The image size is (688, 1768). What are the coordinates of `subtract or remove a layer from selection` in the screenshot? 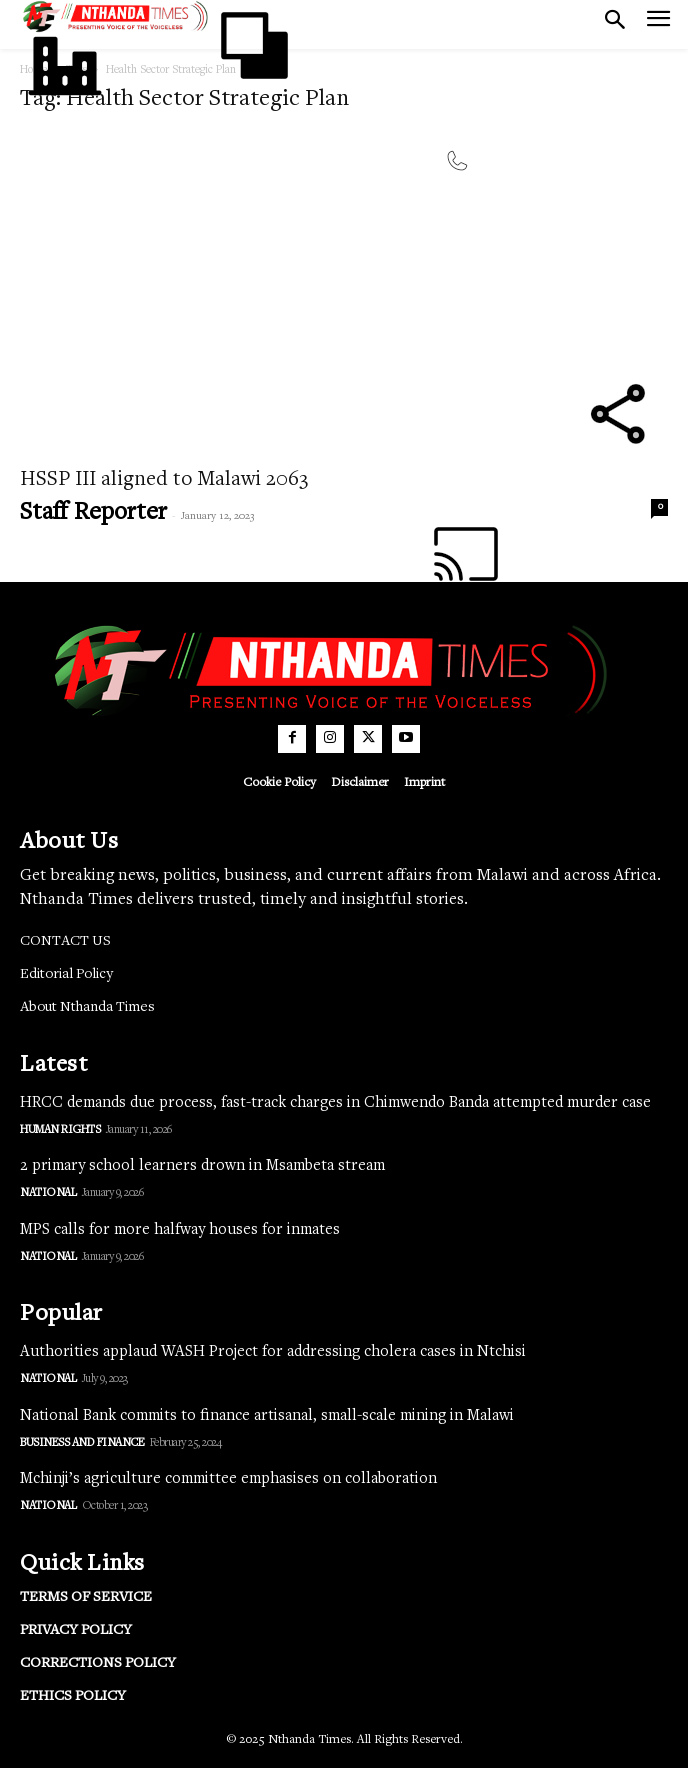 It's located at (254, 45).